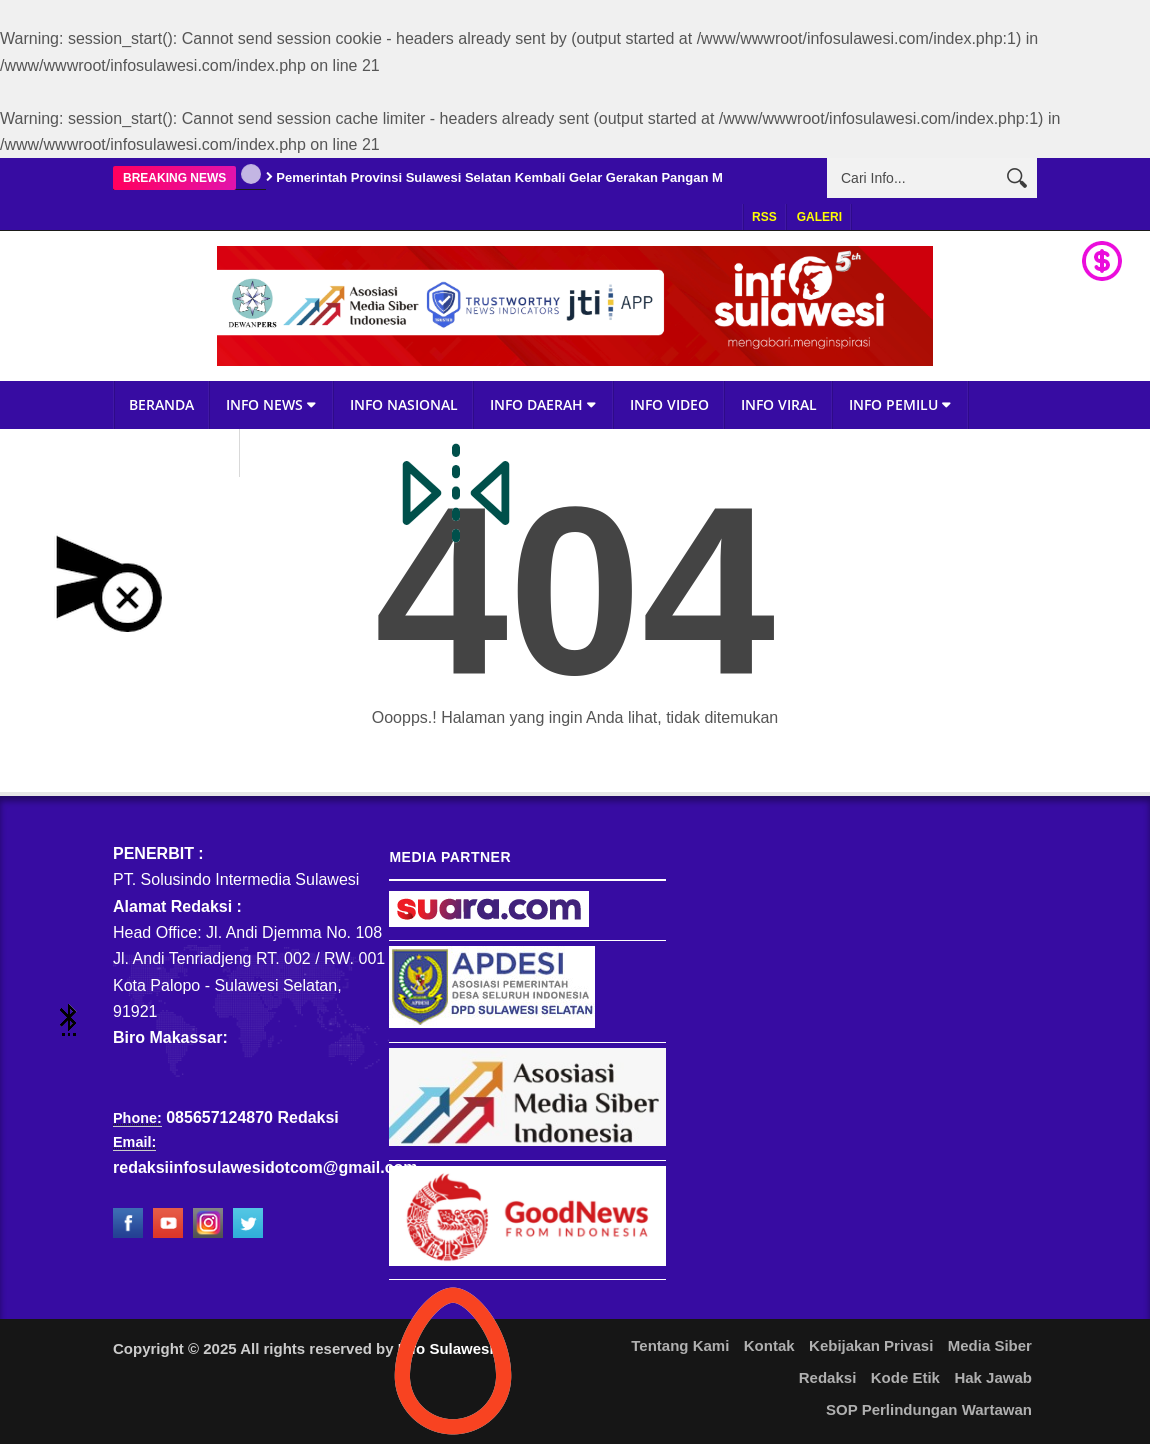 This screenshot has width=1150, height=1444. What do you see at coordinates (107, 577) in the screenshot?
I see `cancel a scheduled message` at bounding box center [107, 577].